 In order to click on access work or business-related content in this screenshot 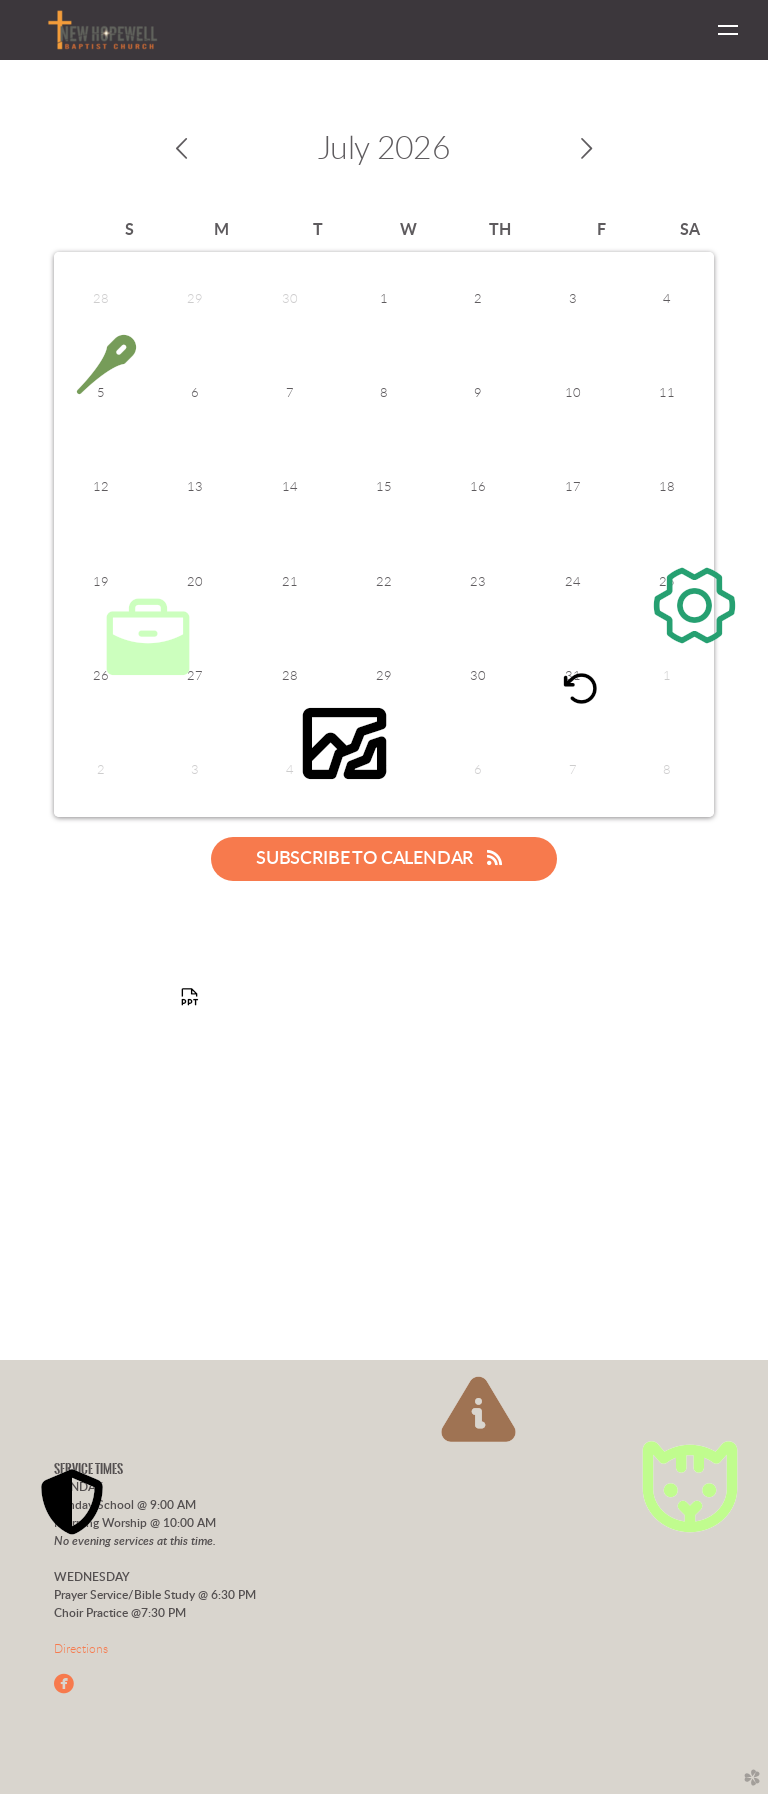, I will do `click(148, 640)`.